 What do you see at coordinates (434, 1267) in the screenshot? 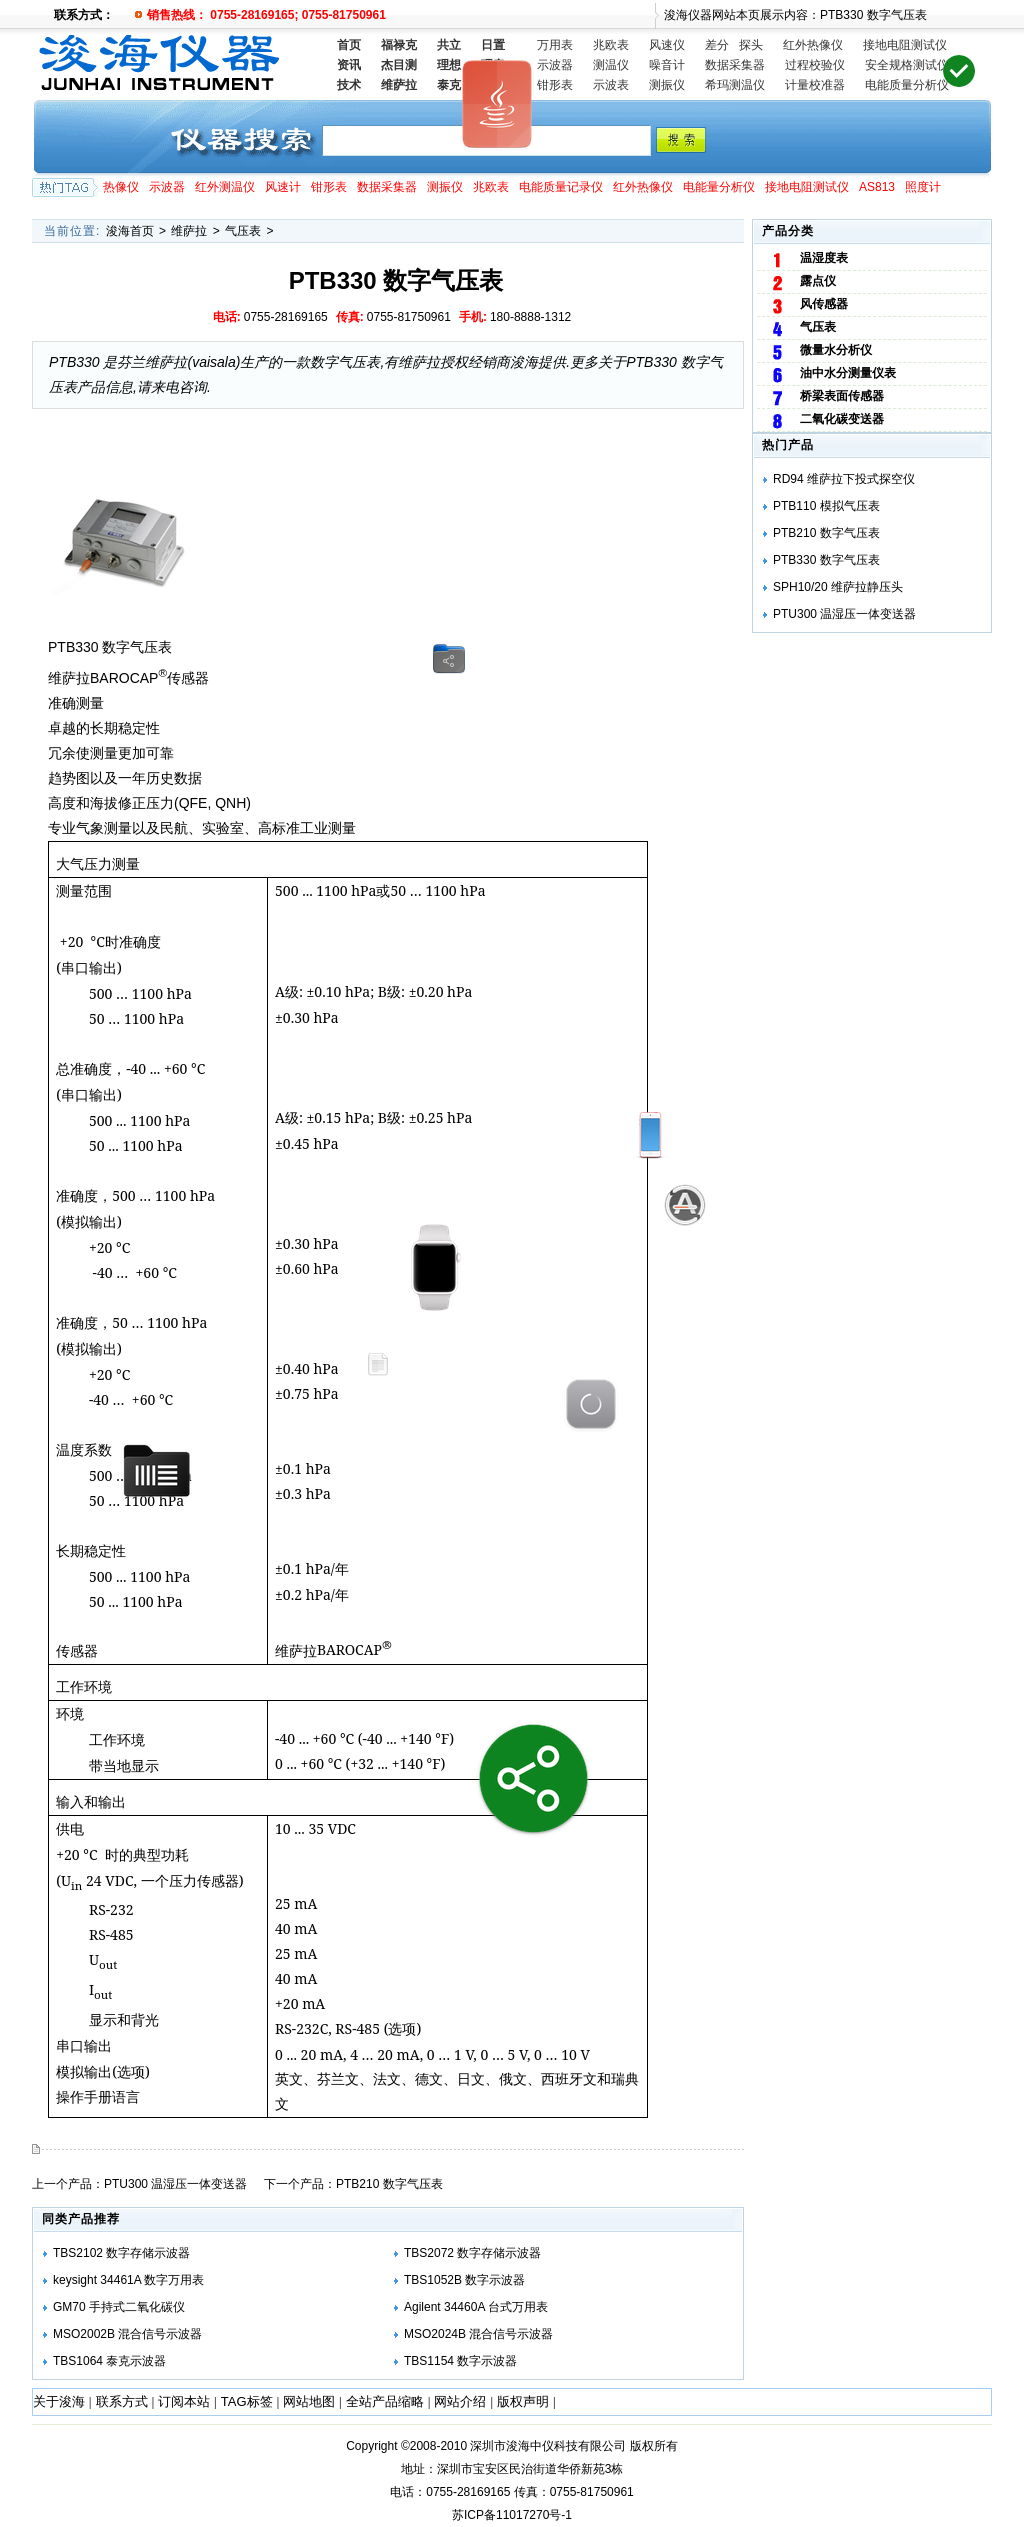
I see `manage your paired Apple Watch` at bounding box center [434, 1267].